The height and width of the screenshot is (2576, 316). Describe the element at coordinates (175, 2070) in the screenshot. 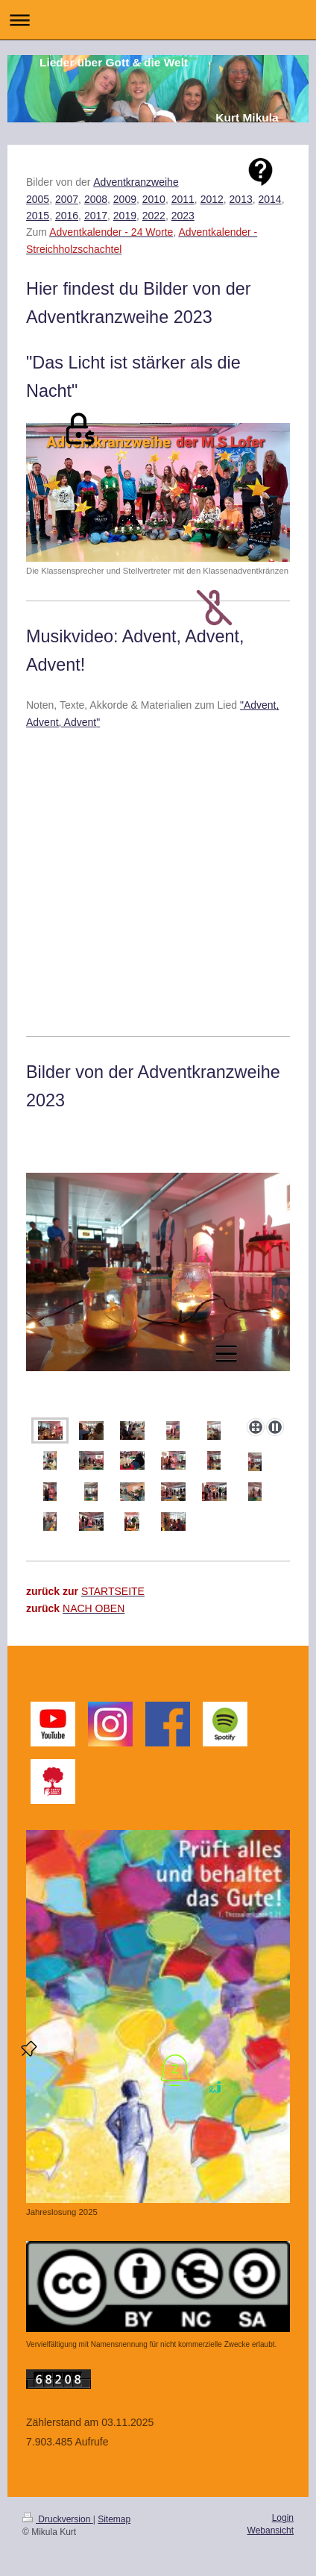

I see `snooze notifications` at that location.